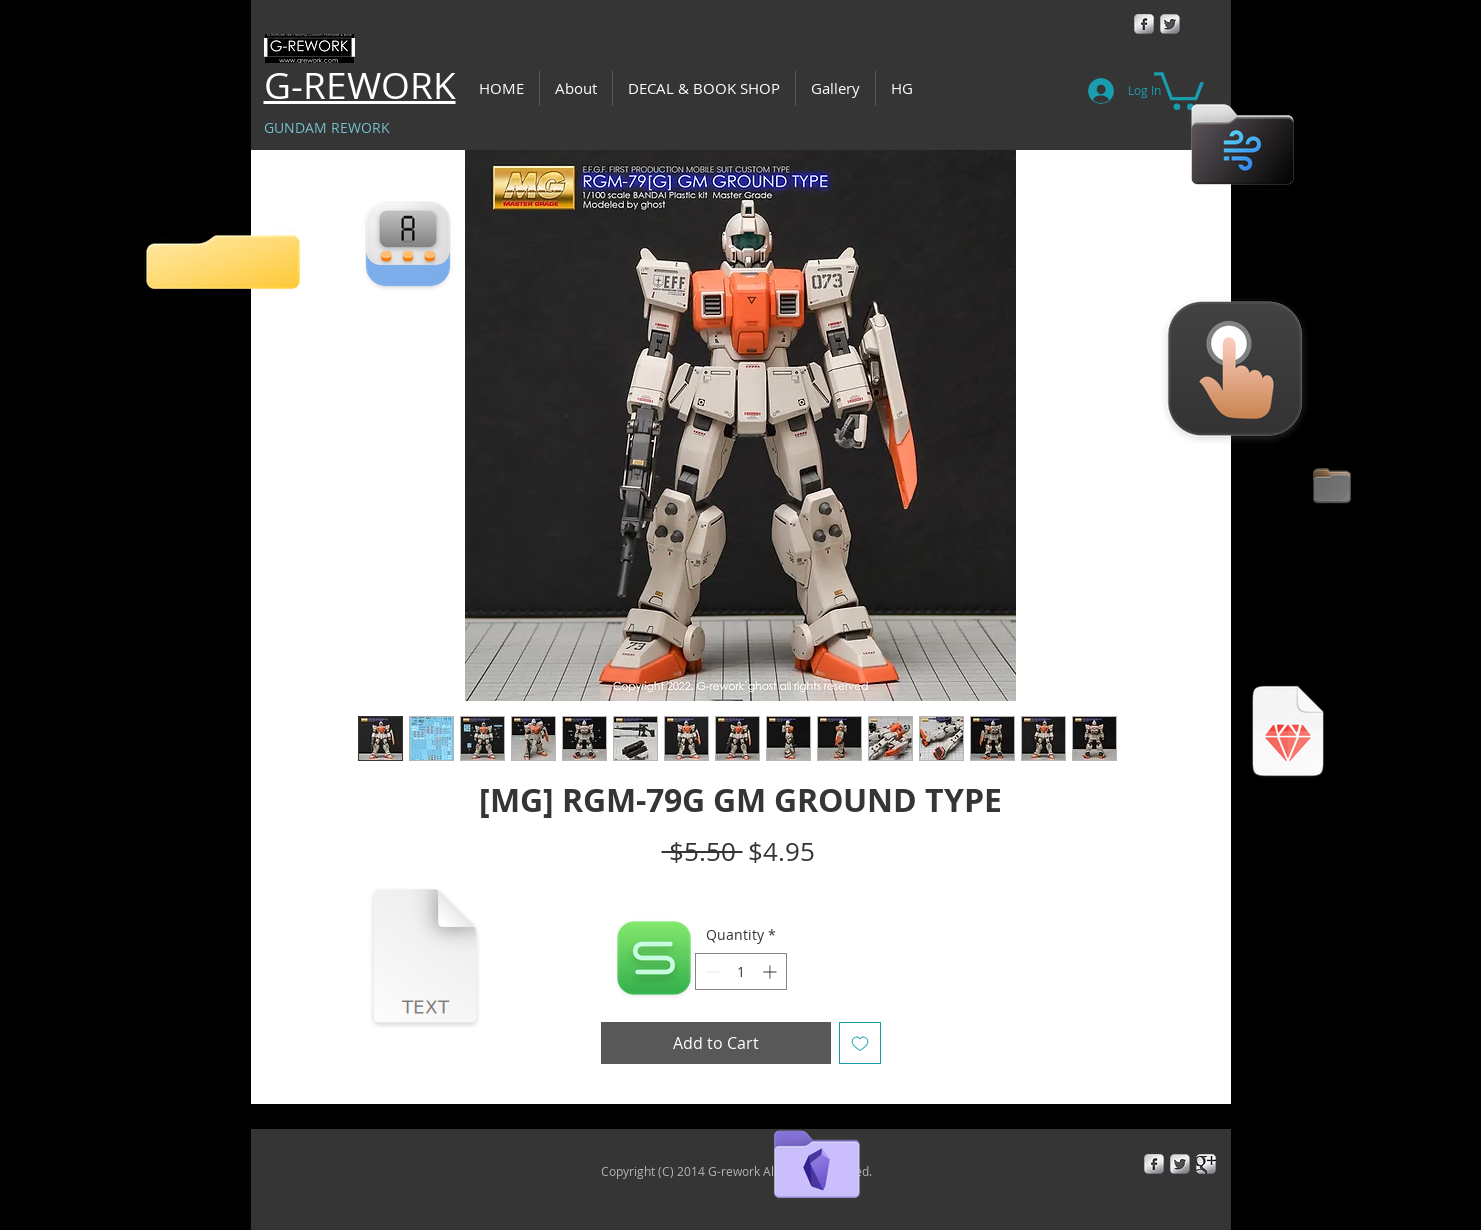 This screenshot has height=1230, width=1481. I want to click on open livefront folder, so click(222, 235).